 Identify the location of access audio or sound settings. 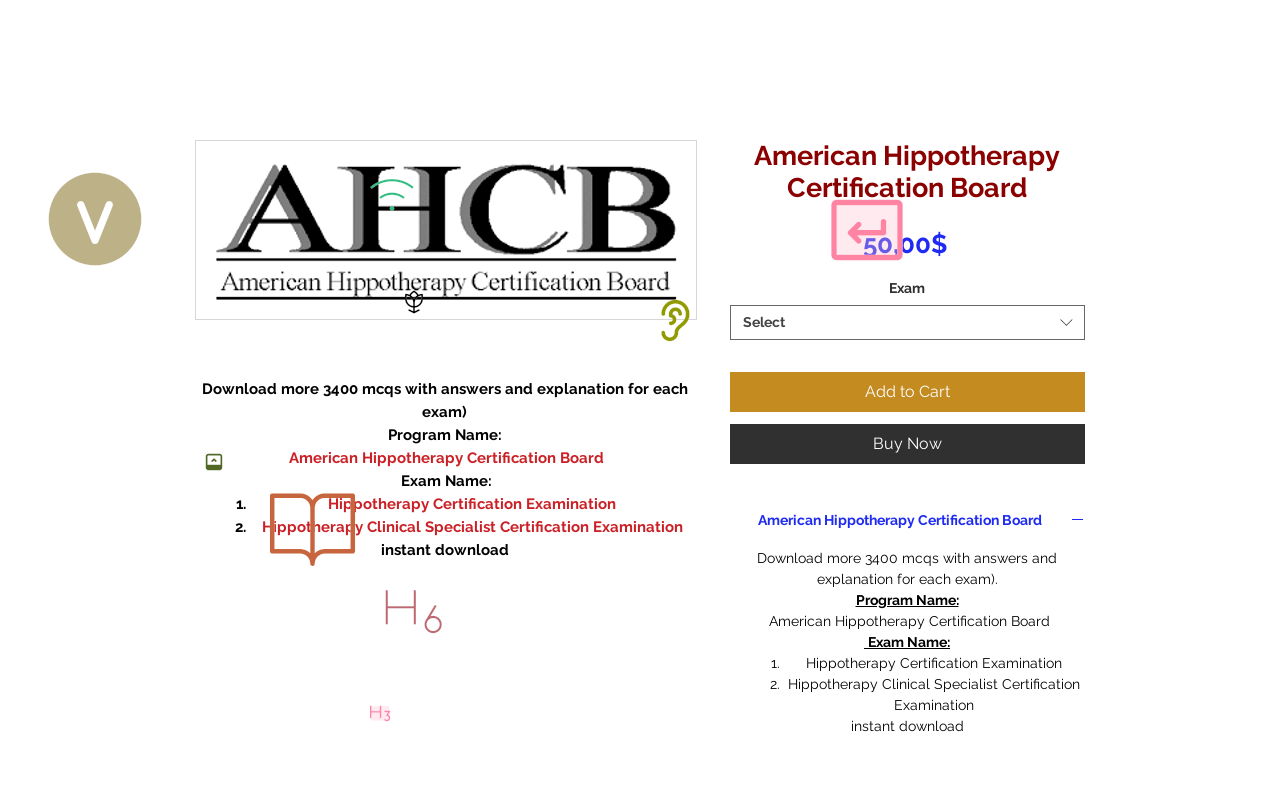
(674, 320).